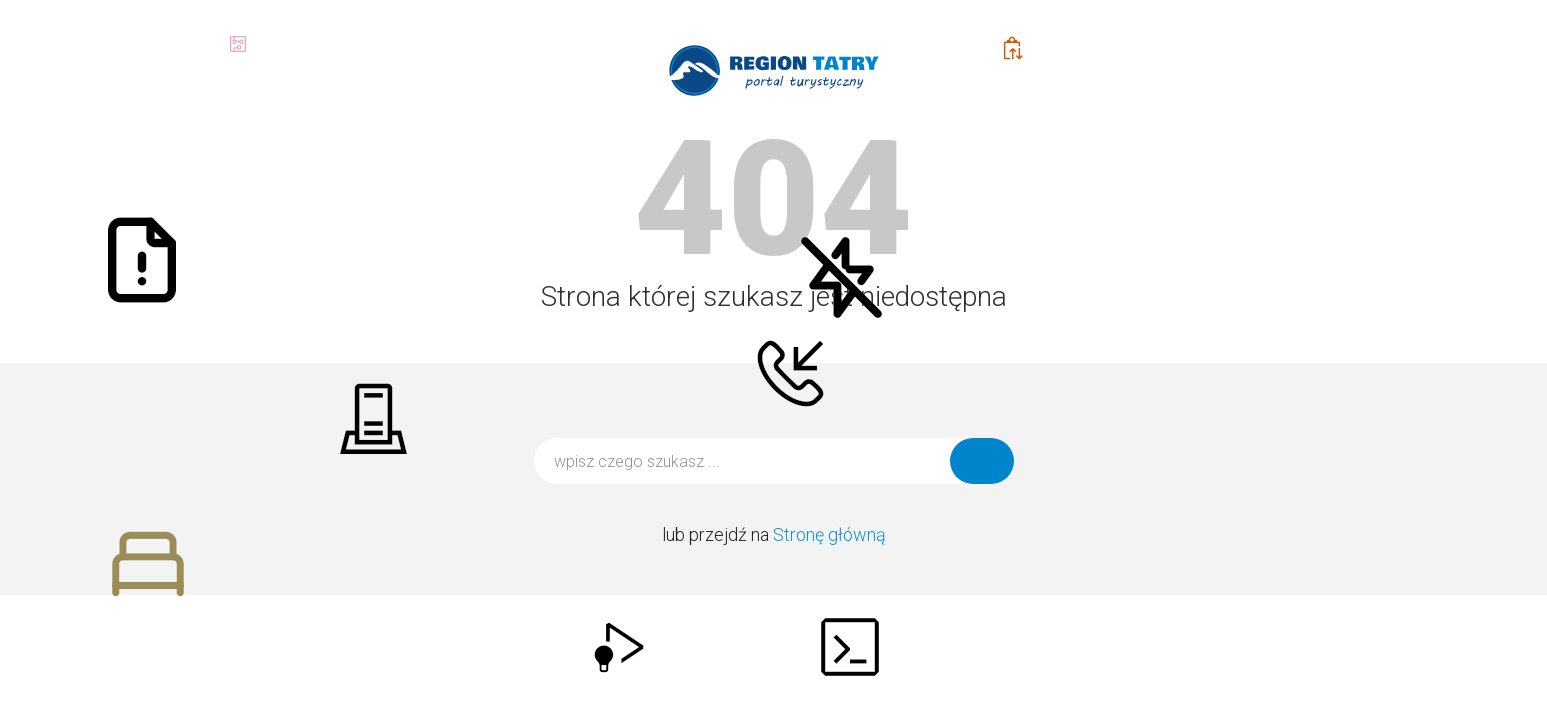 The image size is (1547, 720). What do you see at coordinates (1012, 48) in the screenshot?
I see `copy to clipboard` at bounding box center [1012, 48].